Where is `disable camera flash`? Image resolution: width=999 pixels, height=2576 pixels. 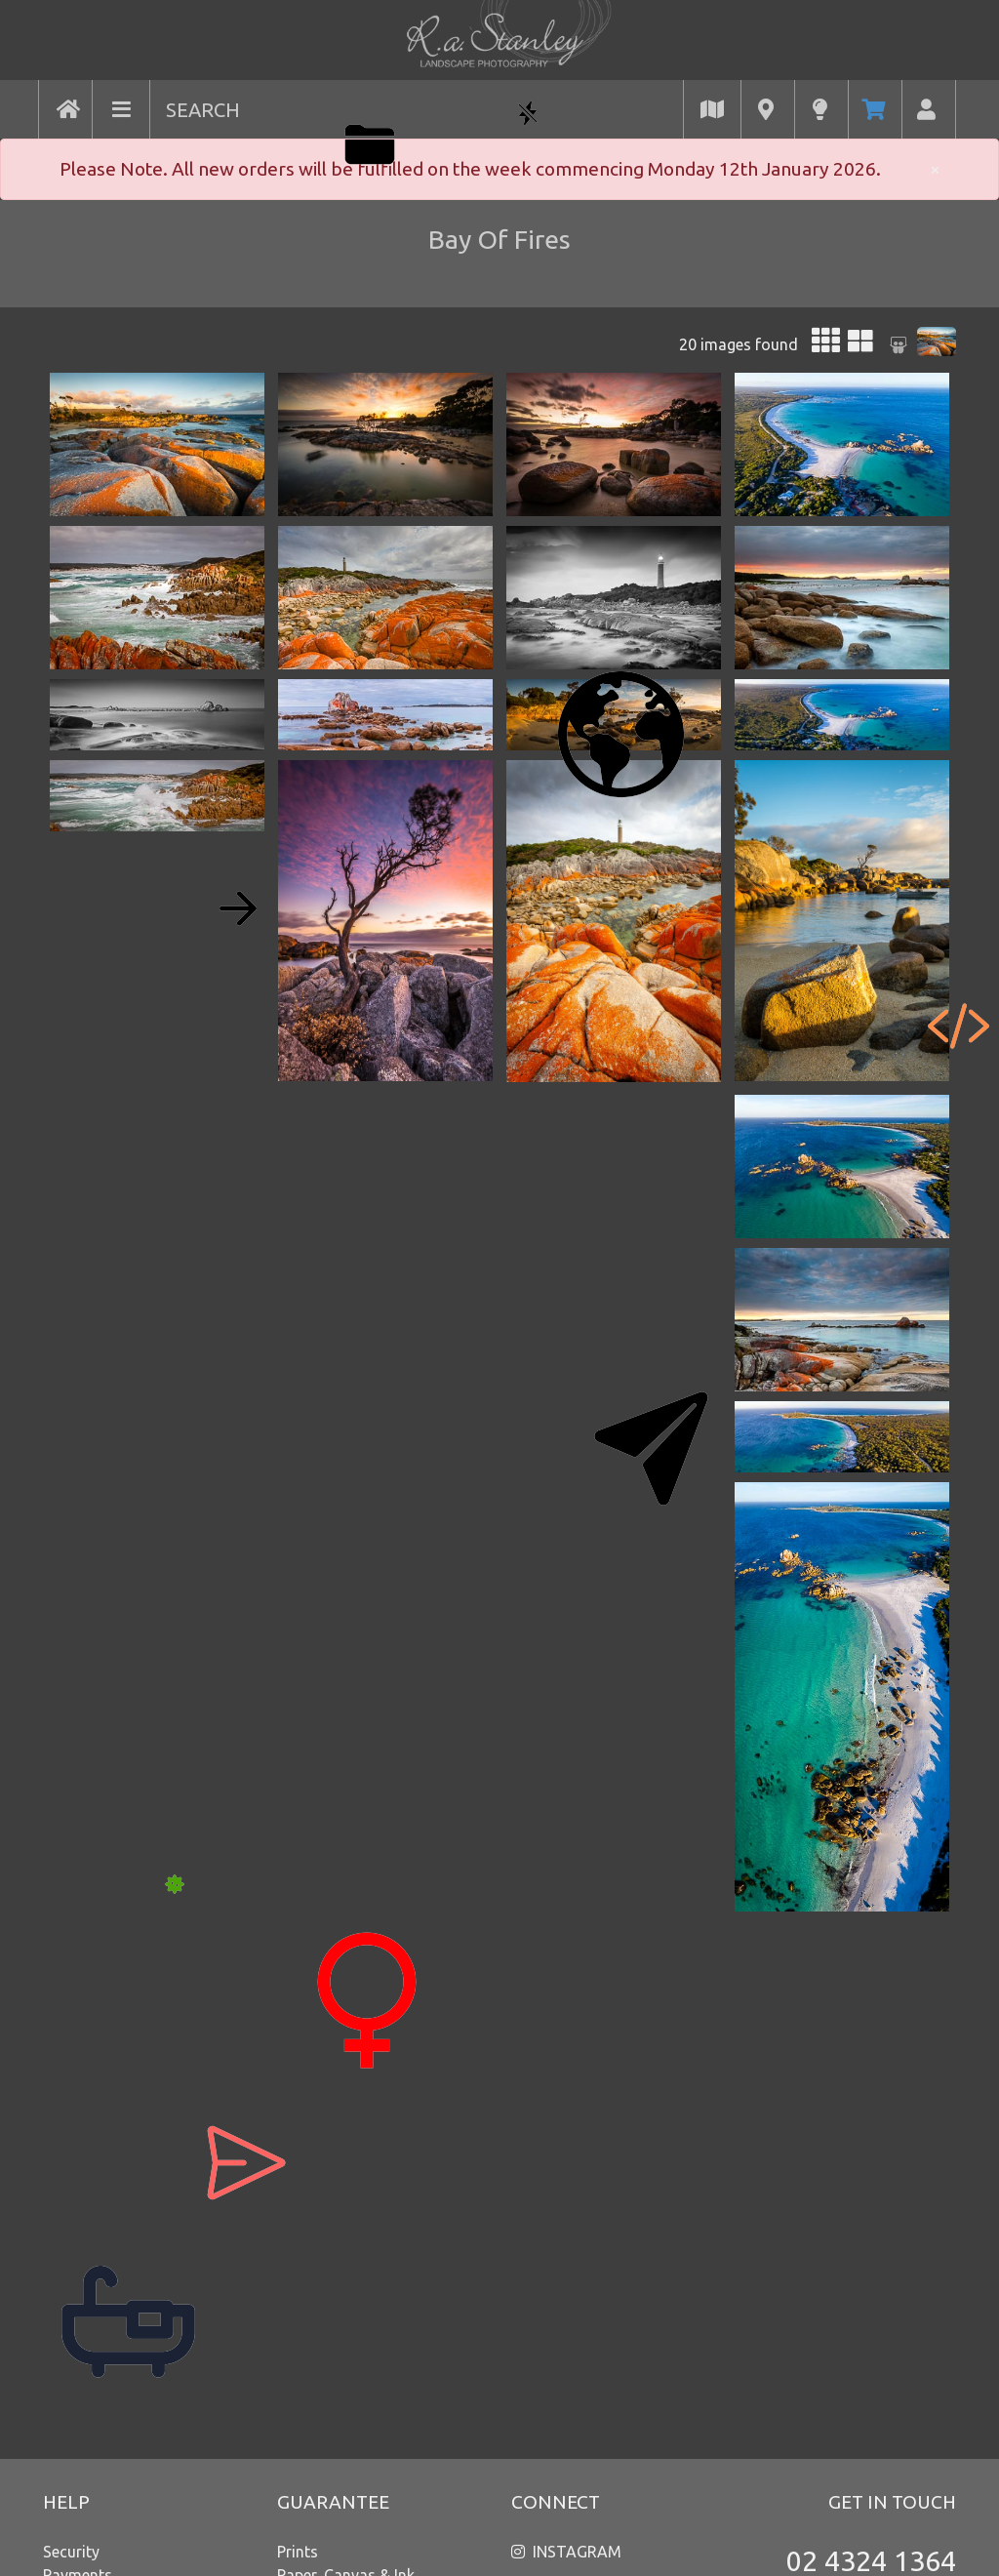 disable camera flash is located at coordinates (528, 113).